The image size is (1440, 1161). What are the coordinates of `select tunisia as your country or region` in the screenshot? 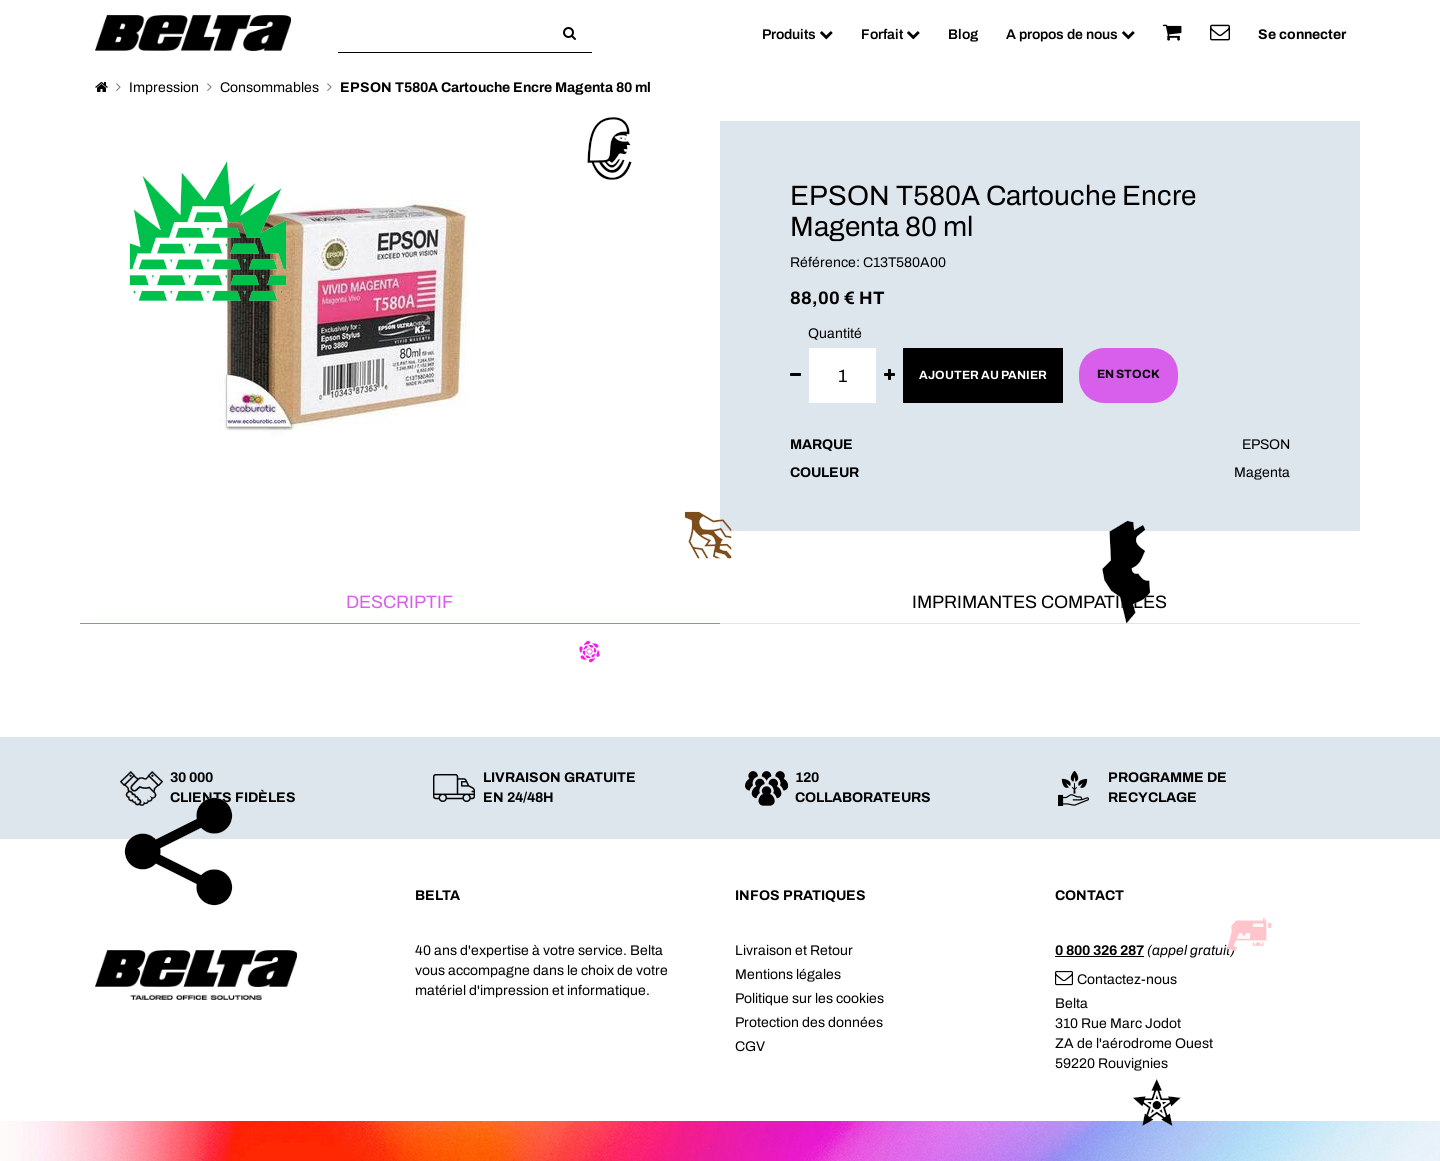 It's located at (1130, 571).